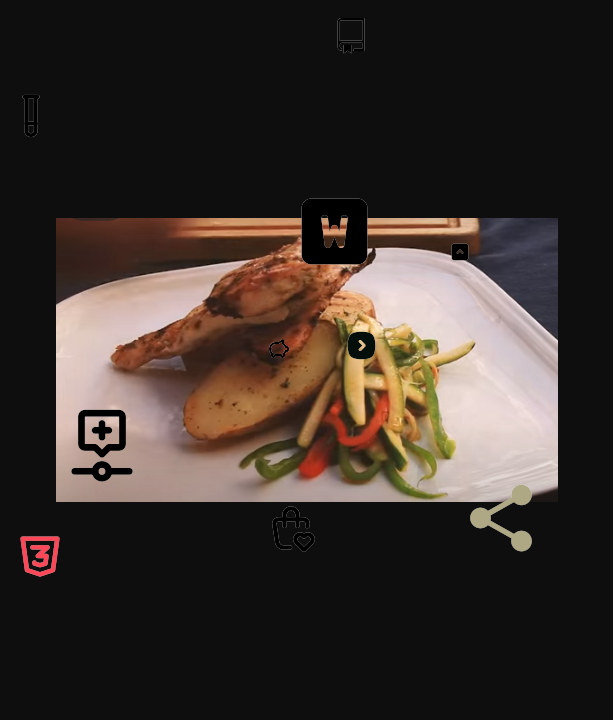 This screenshot has height=720, width=613. Describe the element at coordinates (460, 252) in the screenshot. I see `collapse an expanded section` at that location.